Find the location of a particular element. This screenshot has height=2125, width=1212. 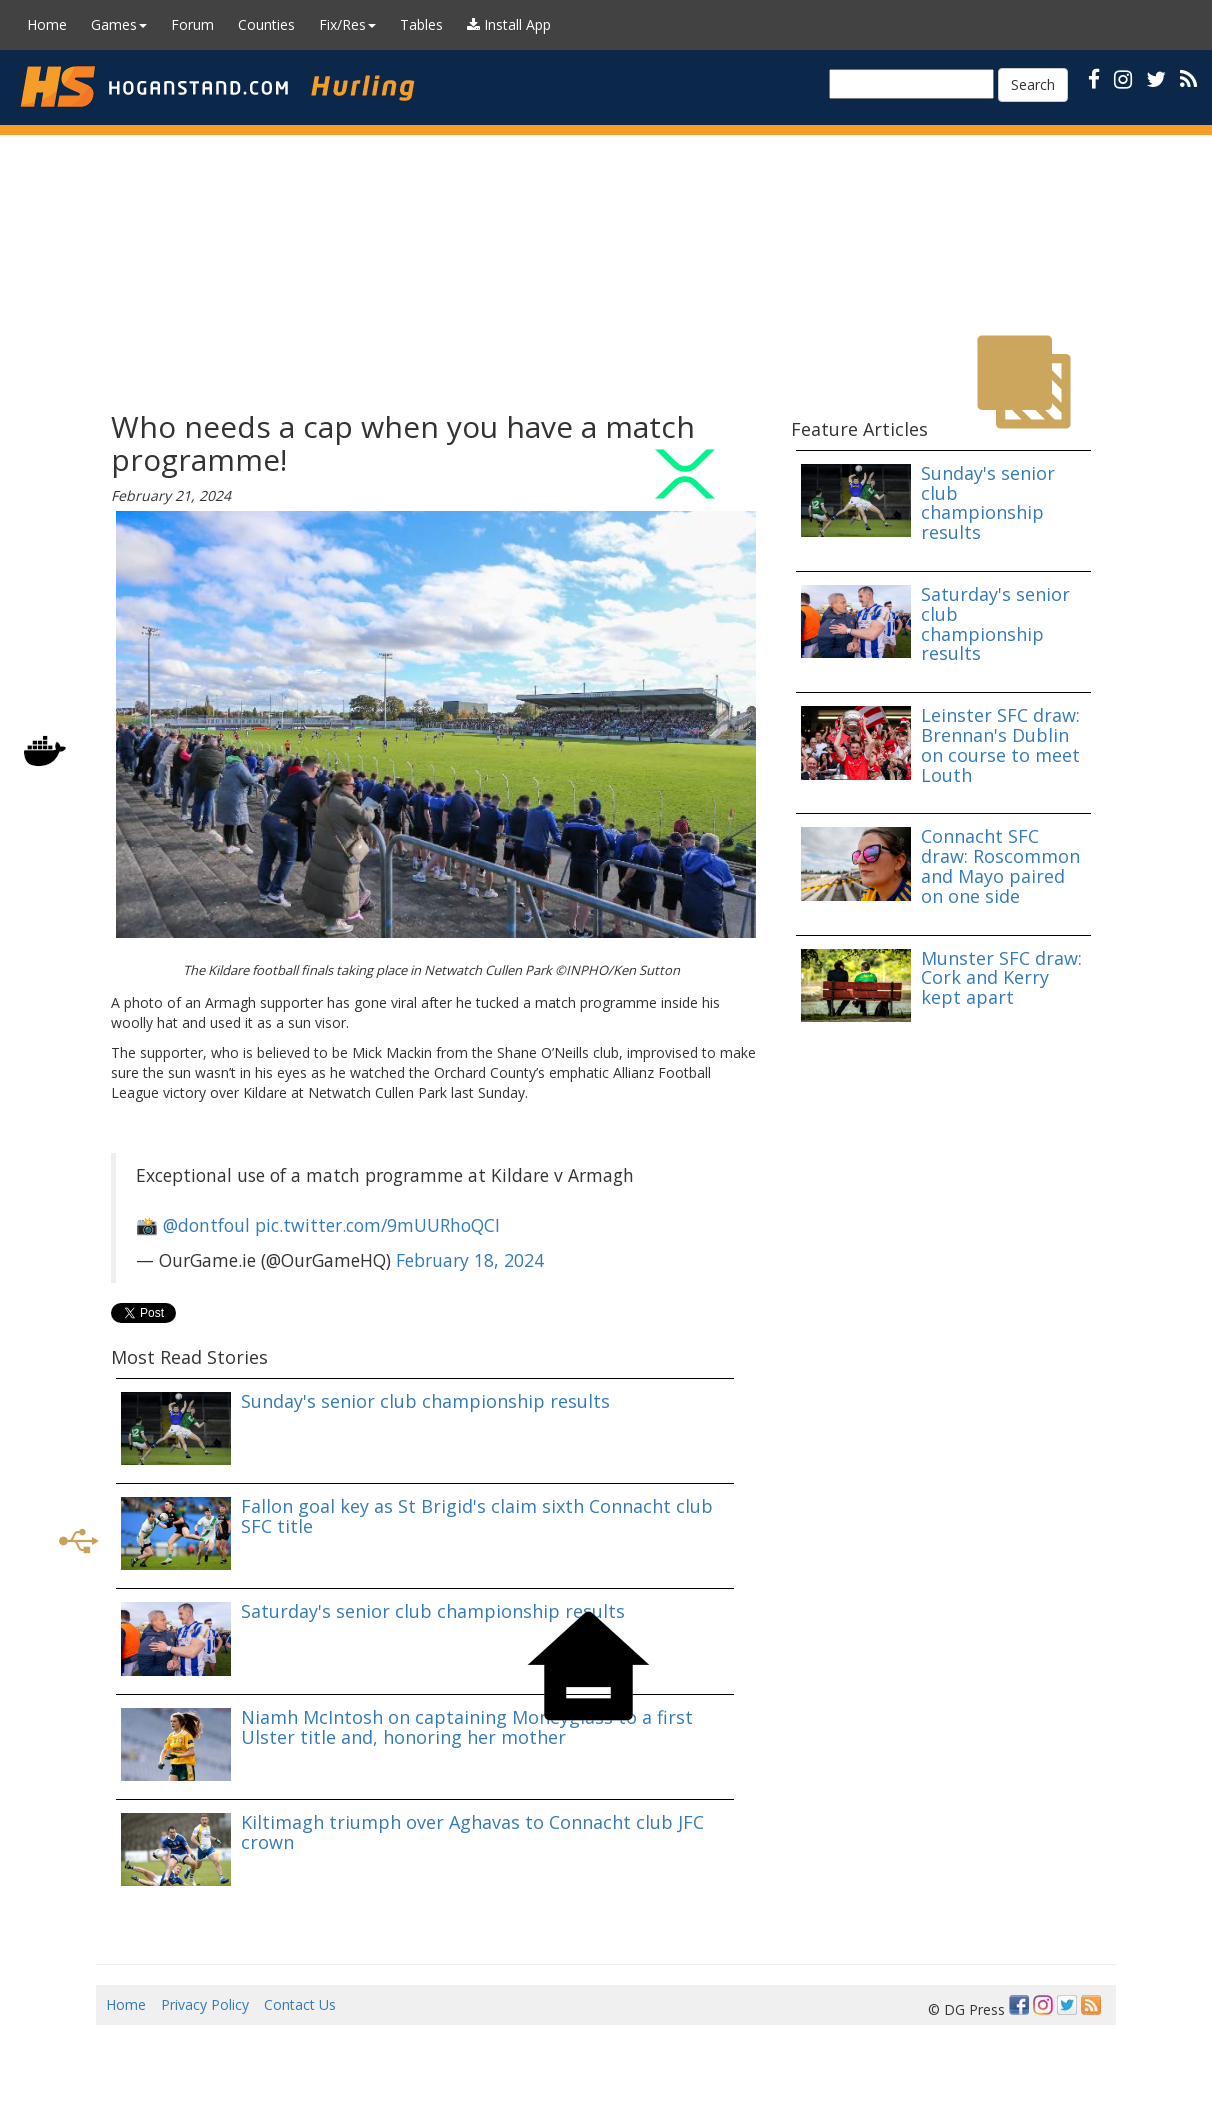

navigate to home screen is located at coordinates (588, 1670).